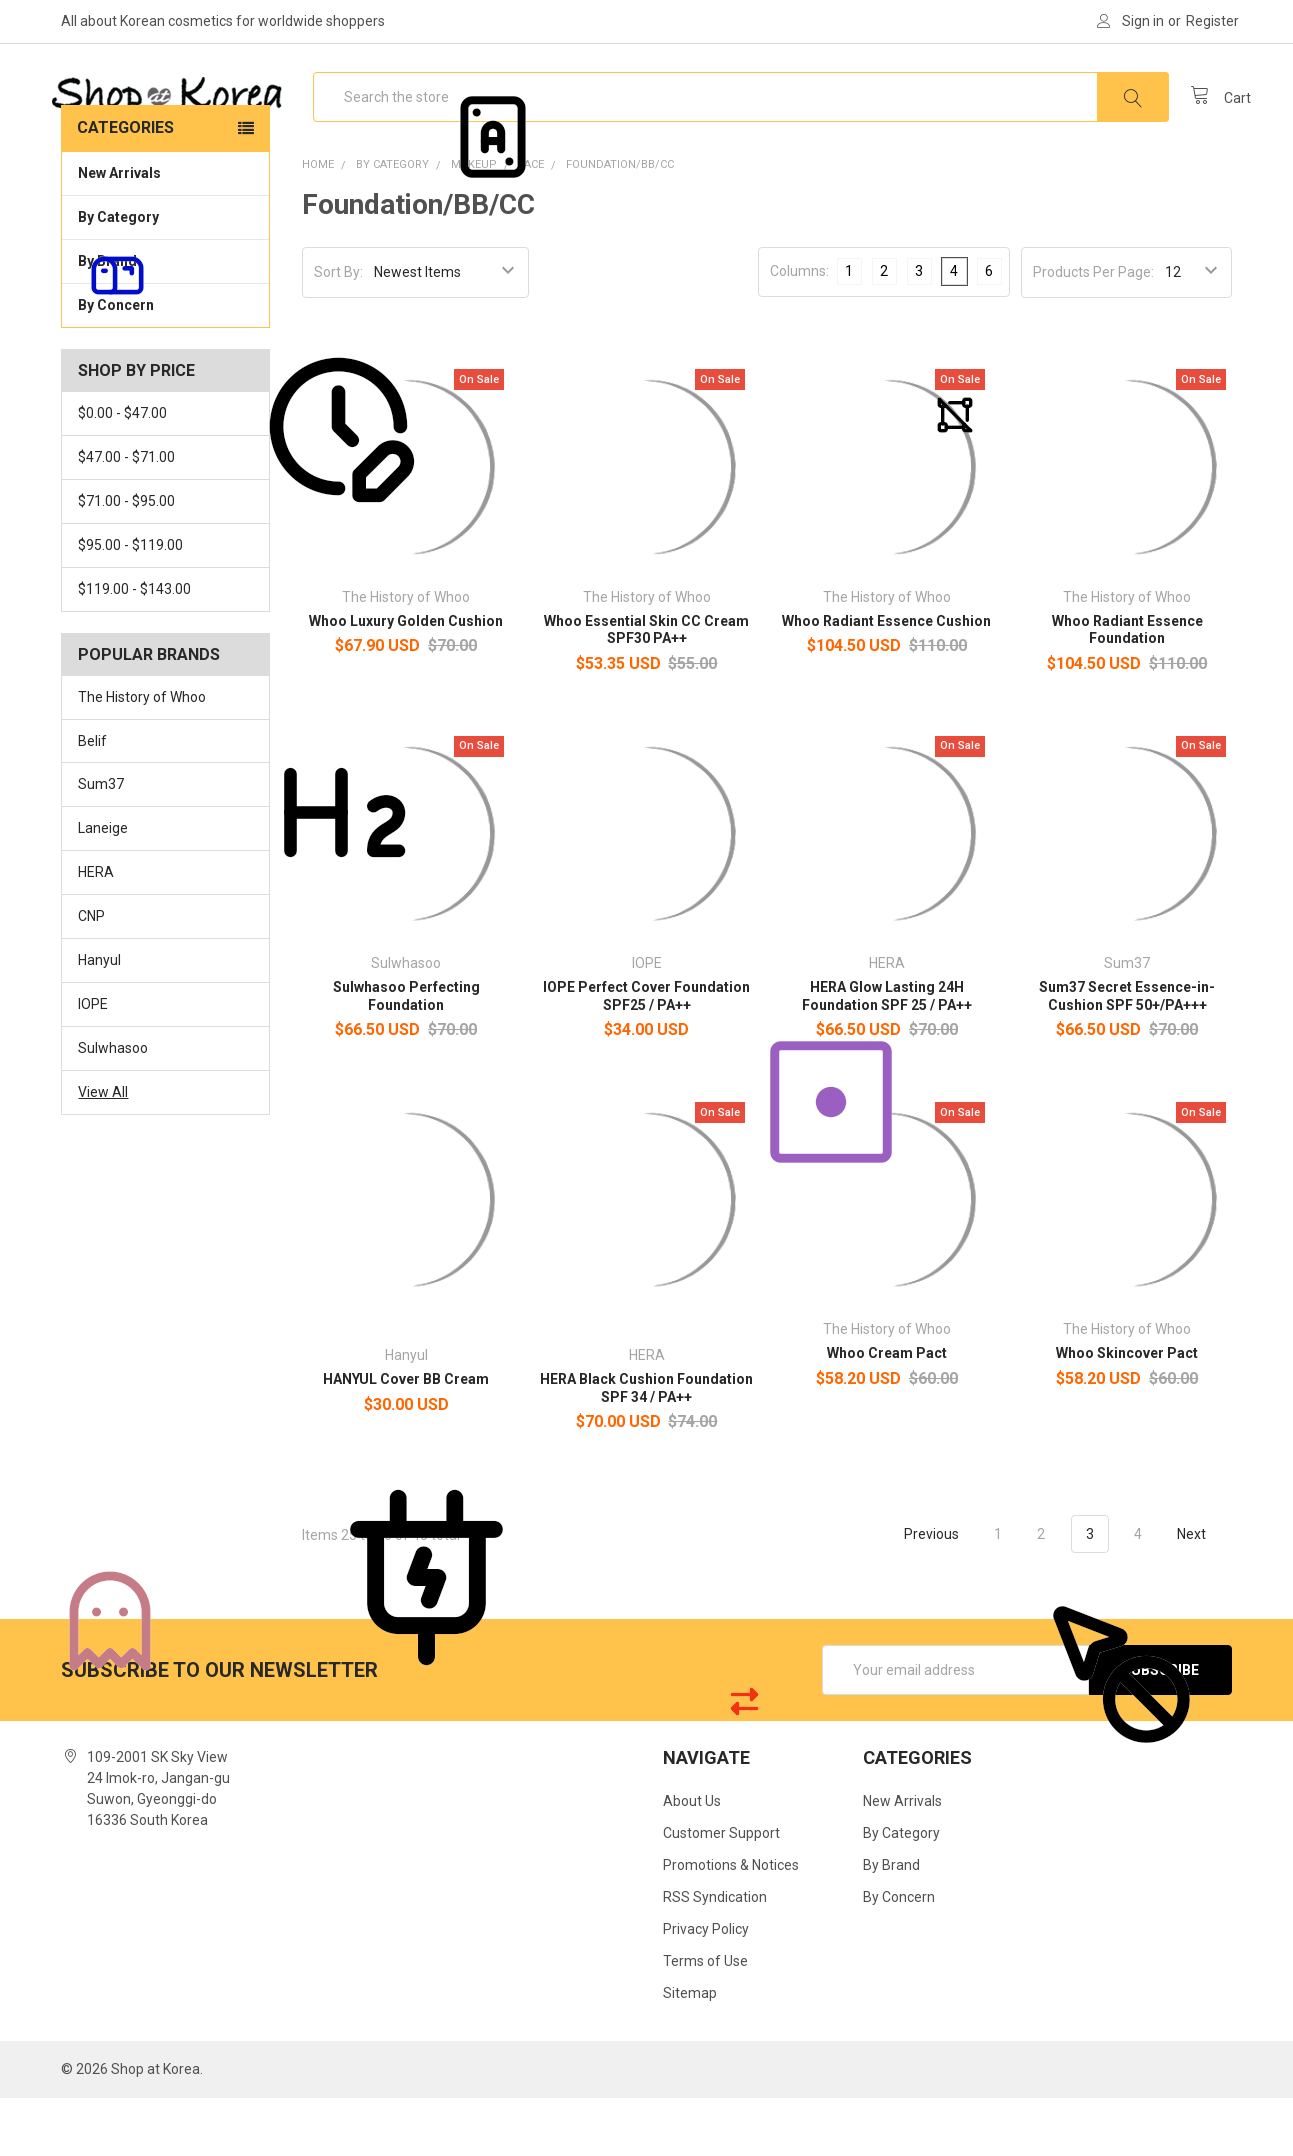  I want to click on edit a scheduled time or event, so click(338, 426).